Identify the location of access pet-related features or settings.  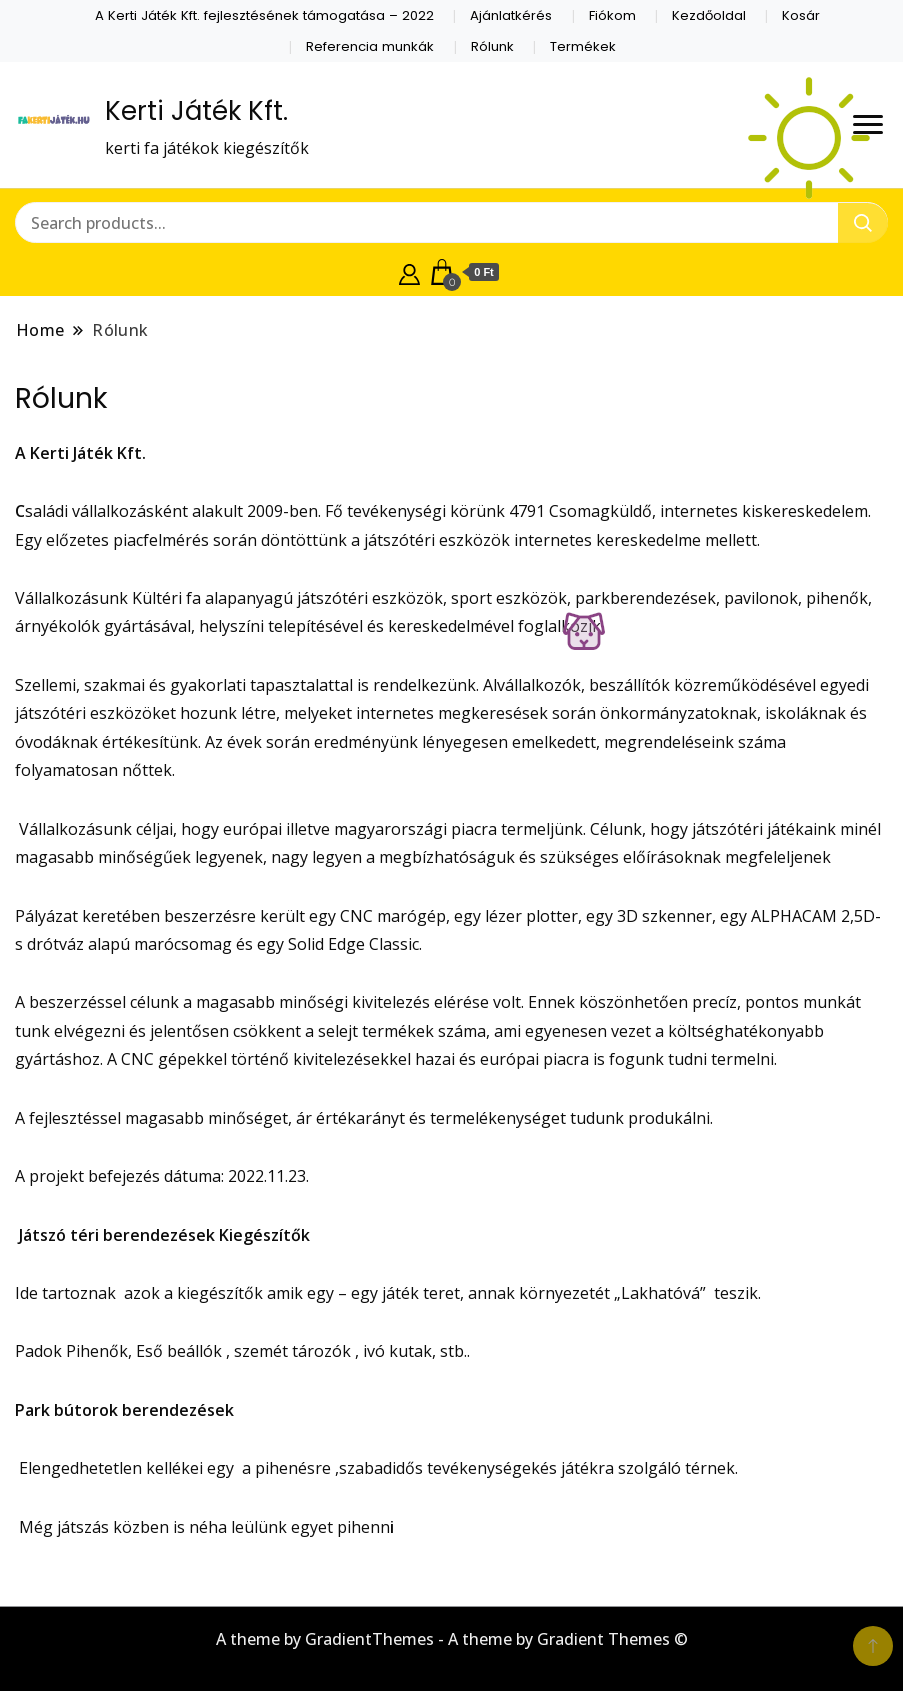
(584, 632).